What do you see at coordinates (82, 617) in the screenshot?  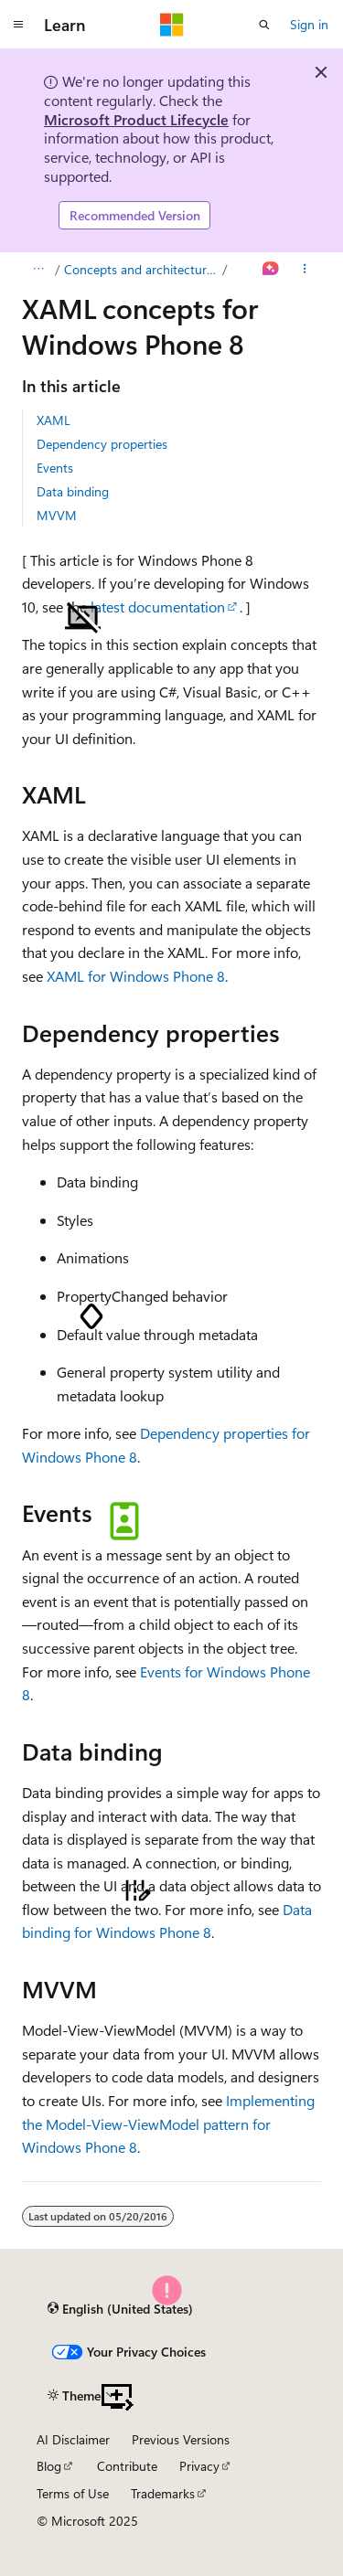 I see `stop sharing your screen` at bounding box center [82, 617].